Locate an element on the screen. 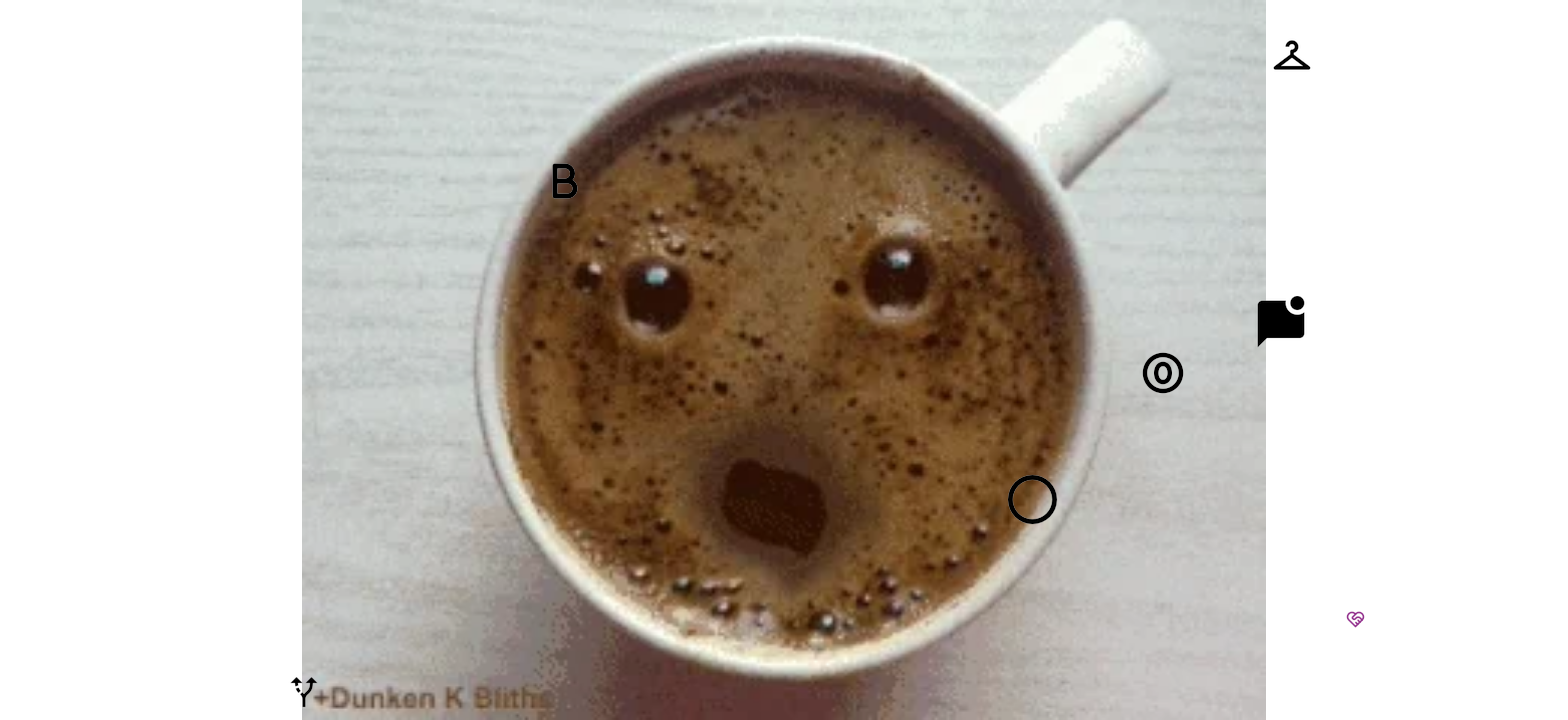 This screenshot has width=1568, height=720. access wardrobe or clothing options is located at coordinates (1292, 55).